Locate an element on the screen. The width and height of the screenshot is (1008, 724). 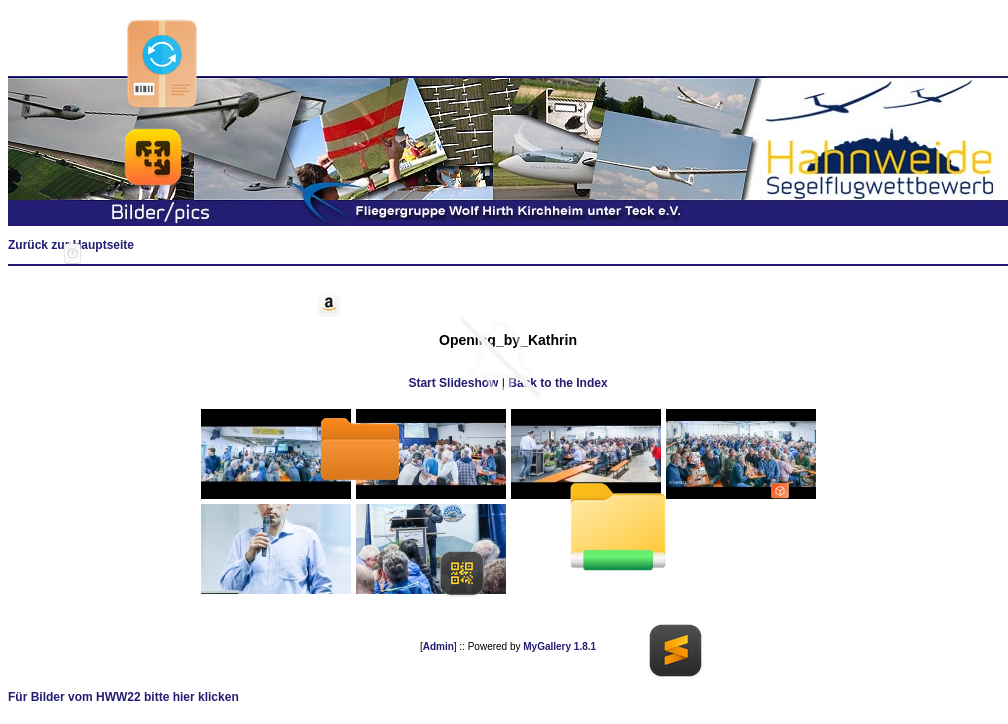
image is currently loading is located at coordinates (72, 253).